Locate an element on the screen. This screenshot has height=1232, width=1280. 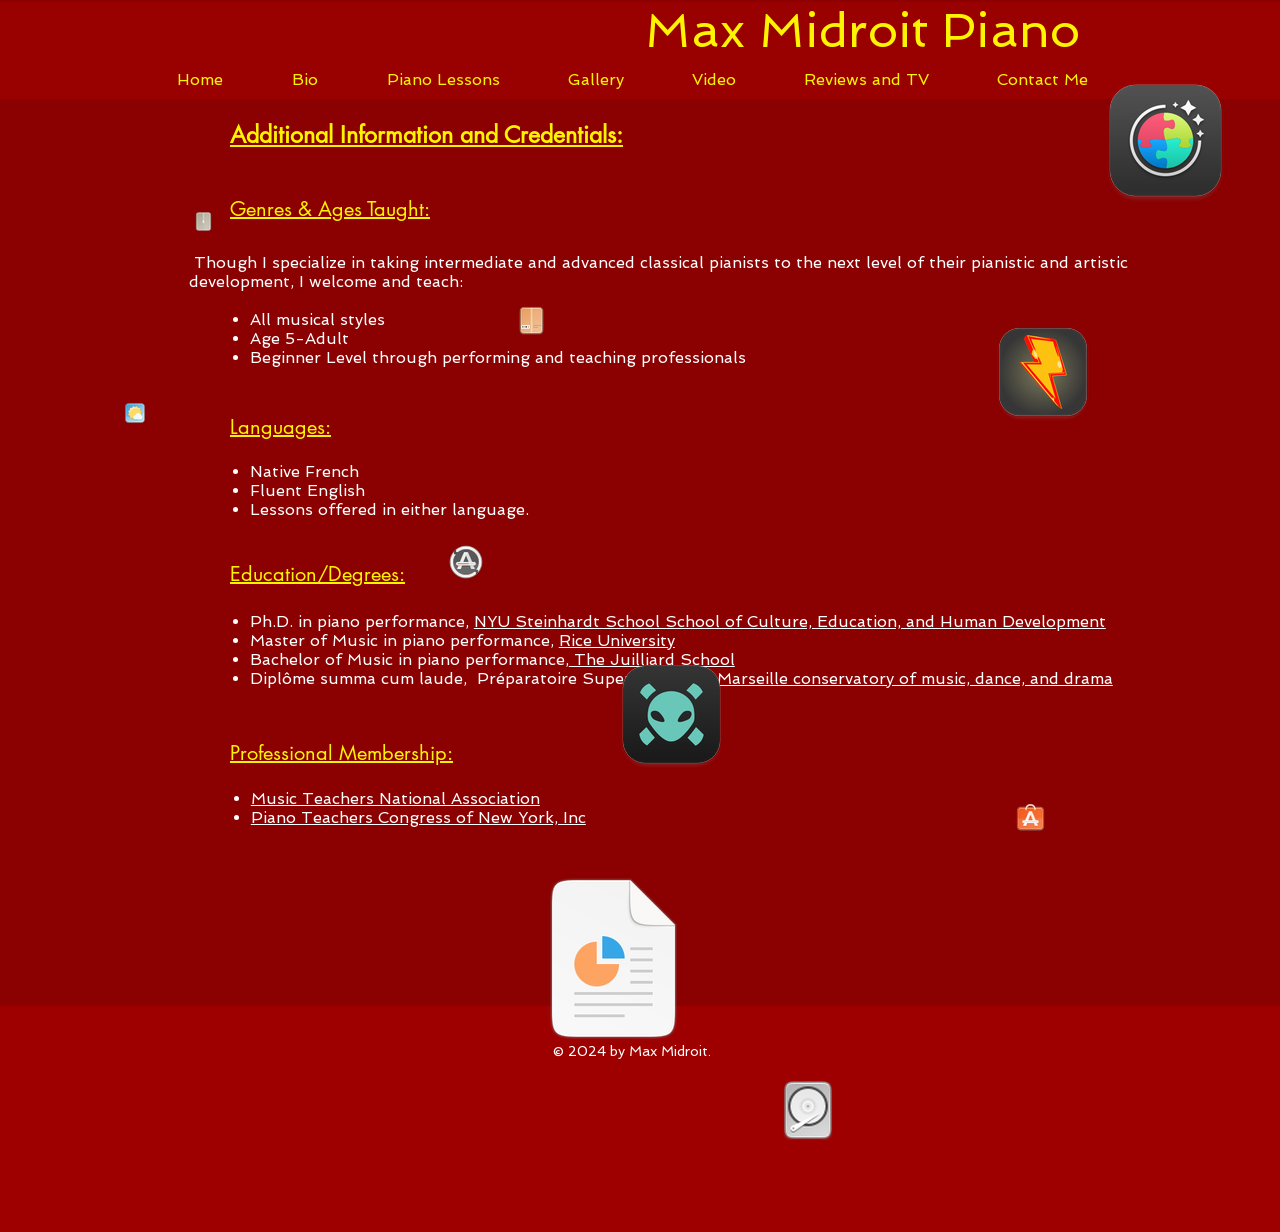
open engrampa archive manager is located at coordinates (203, 221).